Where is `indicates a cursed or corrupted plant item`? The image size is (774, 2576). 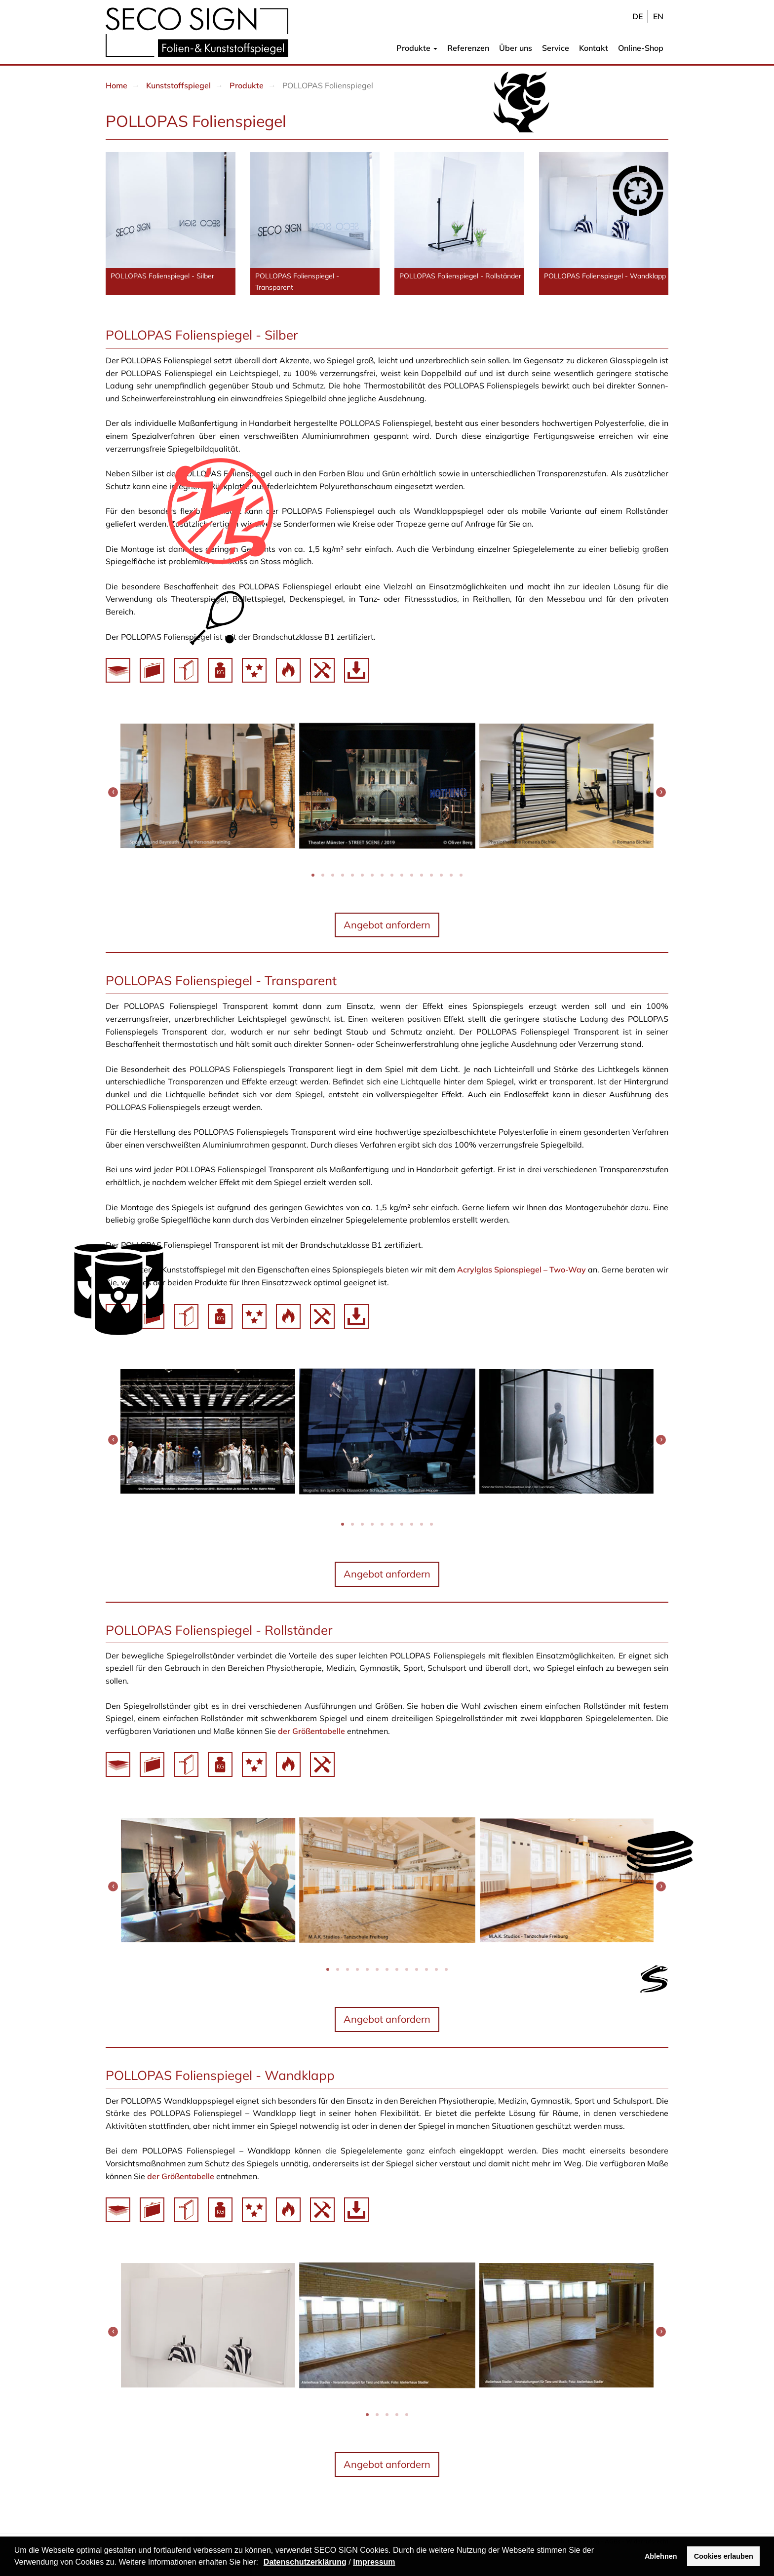
indicates a cursed or corrupted plant item is located at coordinates (523, 102).